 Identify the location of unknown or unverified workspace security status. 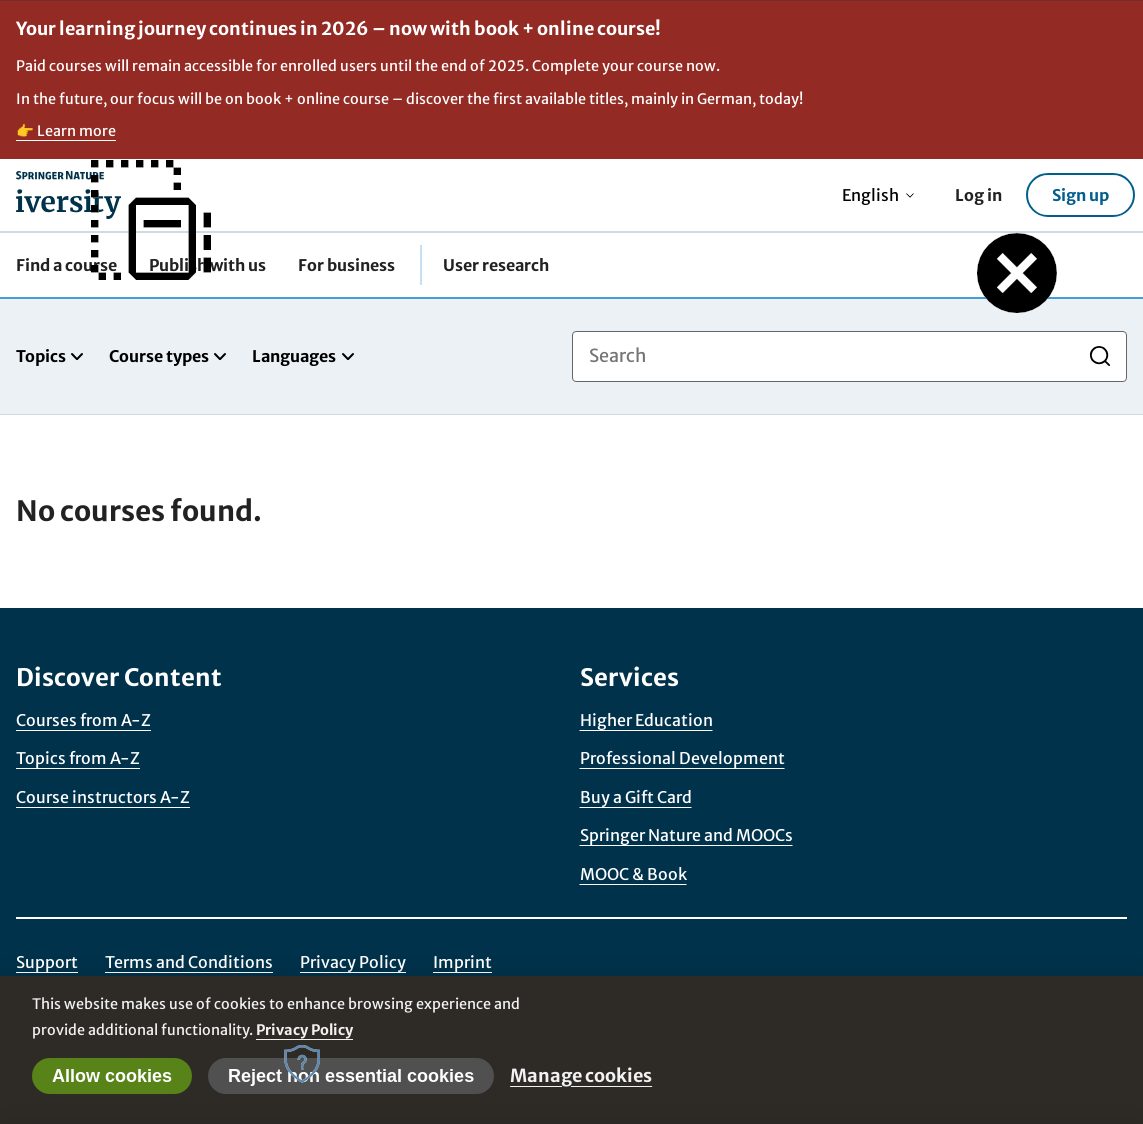
(302, 1064).